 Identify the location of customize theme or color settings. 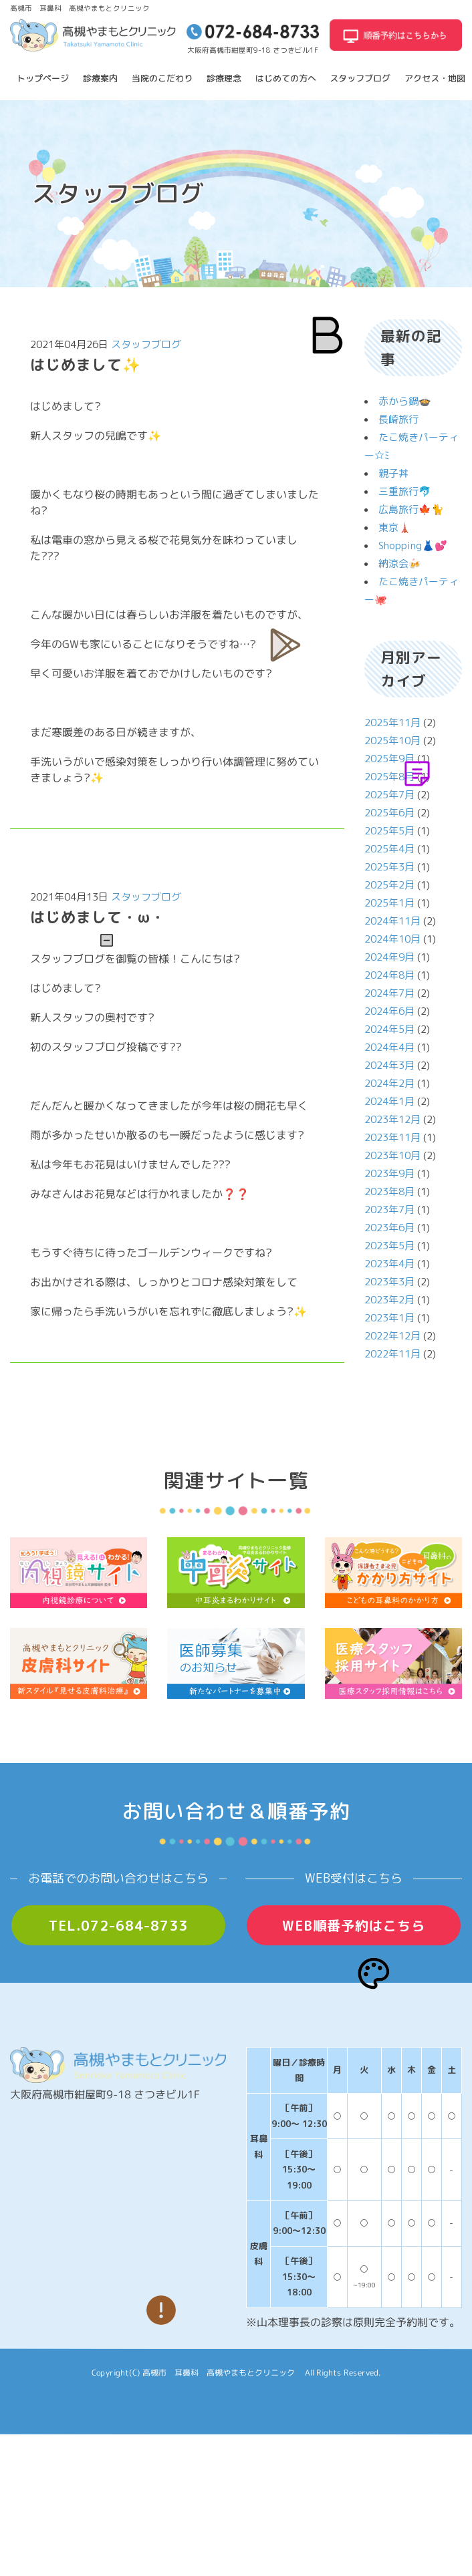
(374, 1973).